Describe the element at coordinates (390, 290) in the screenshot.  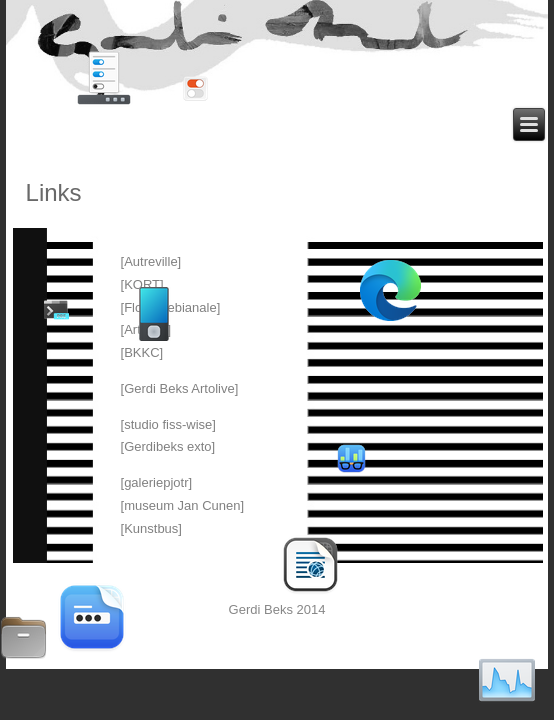
I see `open Microsoft Edge browser` at that location.